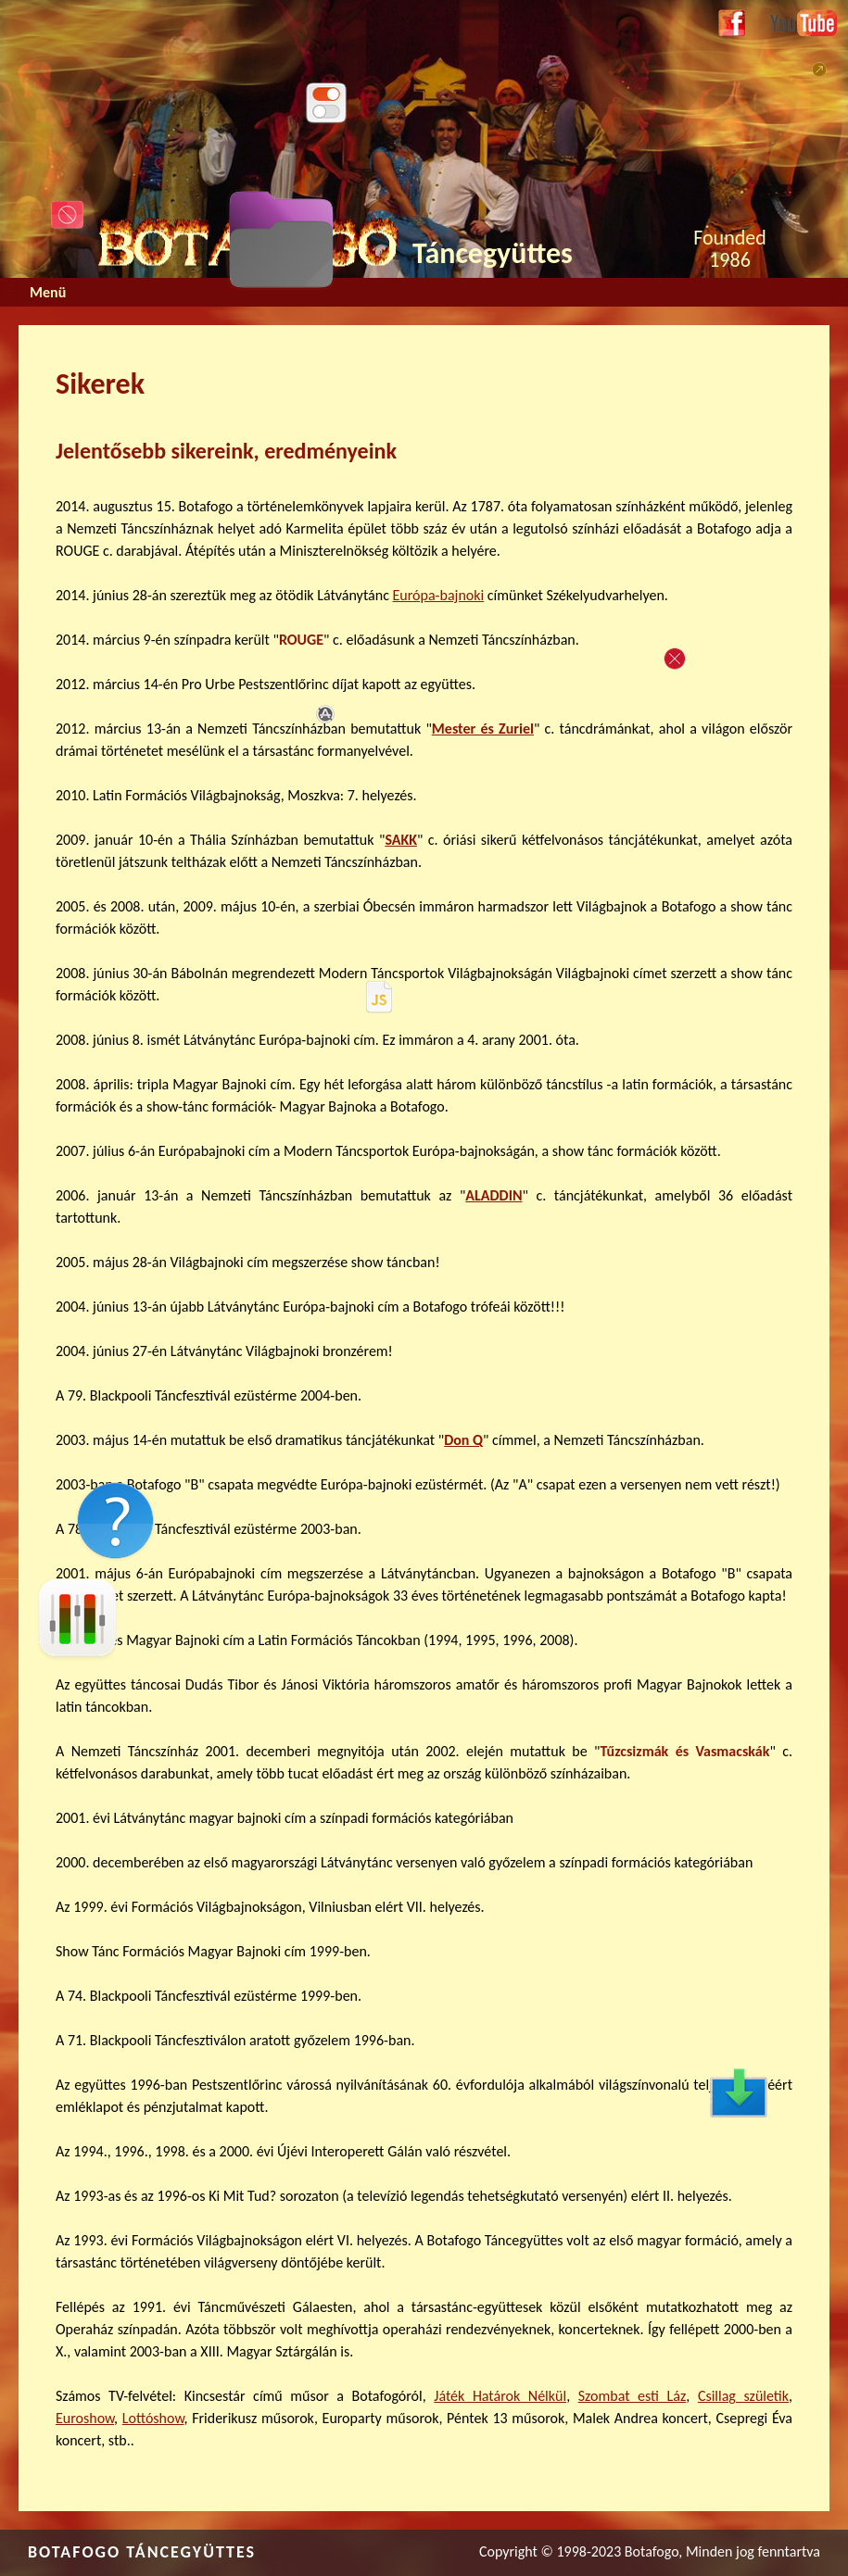 The image size is (848, 2576). What do you see at coordinates (325, 714) in the screenshot?
I see `open the software update manager` at bounding box center [325, 714].